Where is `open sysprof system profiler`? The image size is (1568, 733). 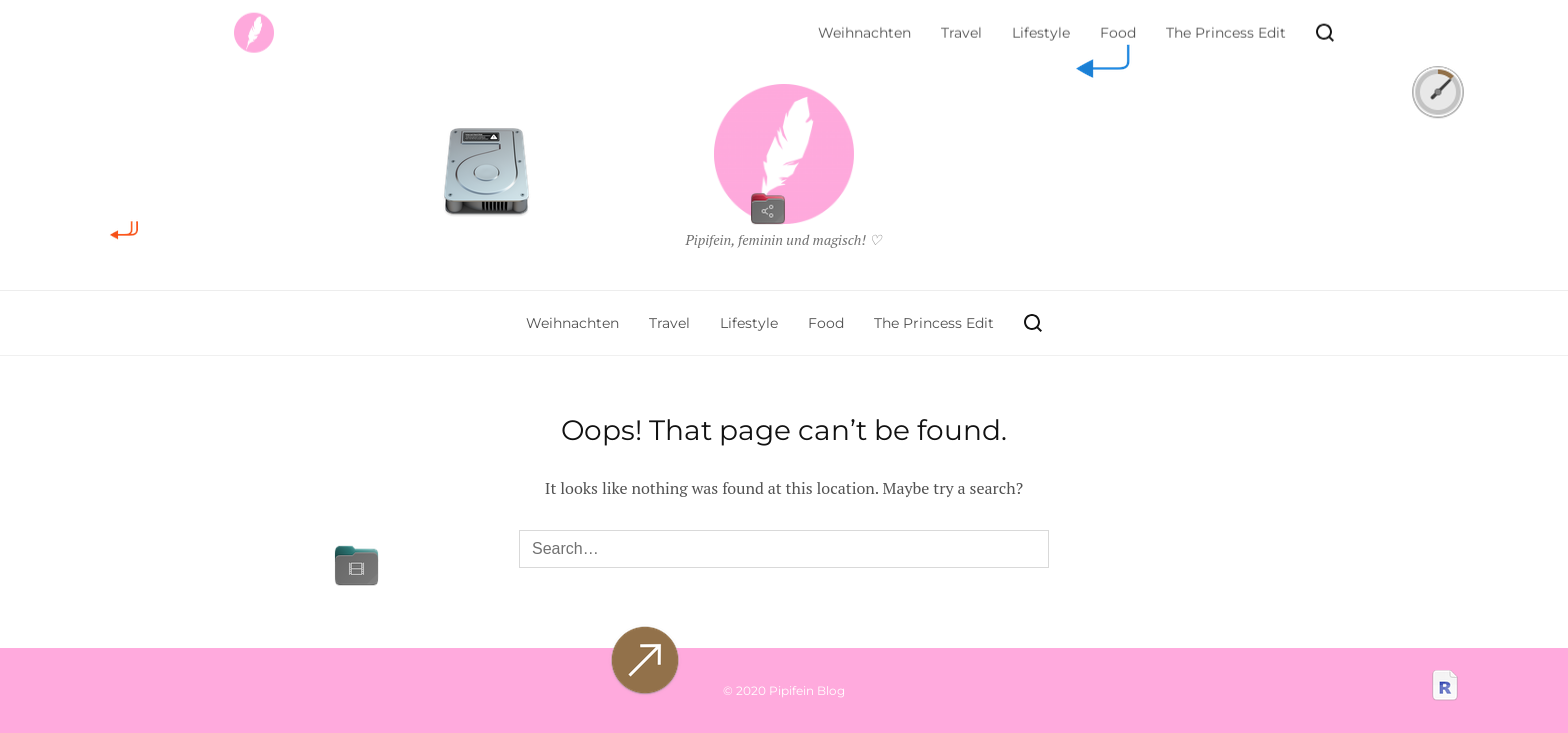 open sysprof system profiler is located at coordinates (1438, 92).